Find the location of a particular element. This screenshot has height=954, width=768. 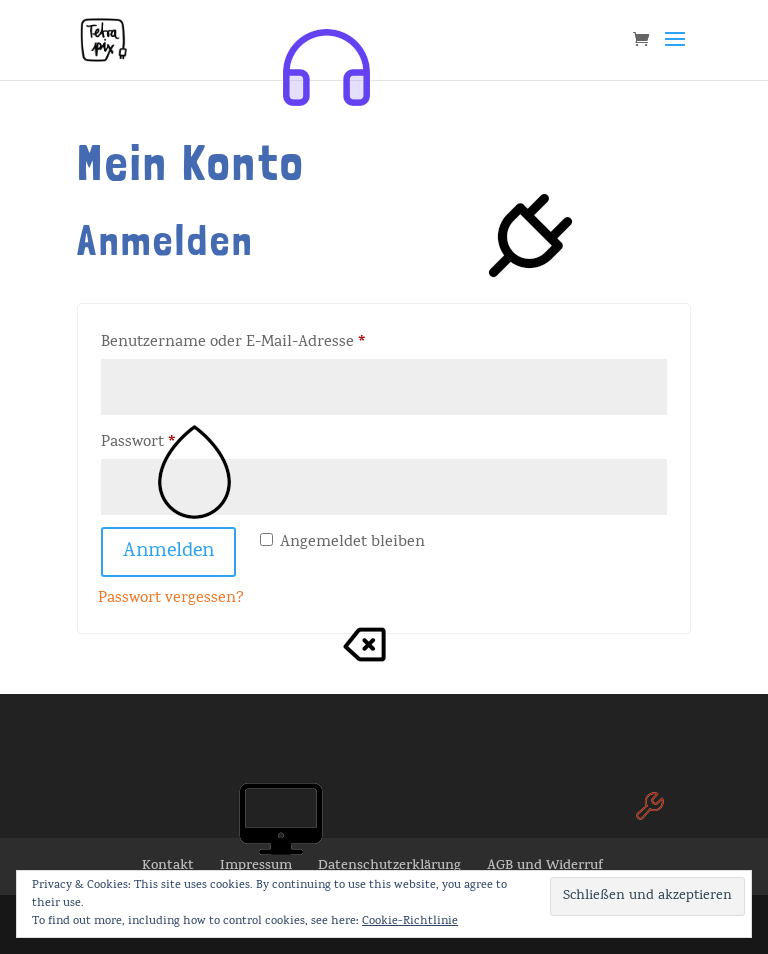

indicates water or liquid content is located at coordinates (194, 475).